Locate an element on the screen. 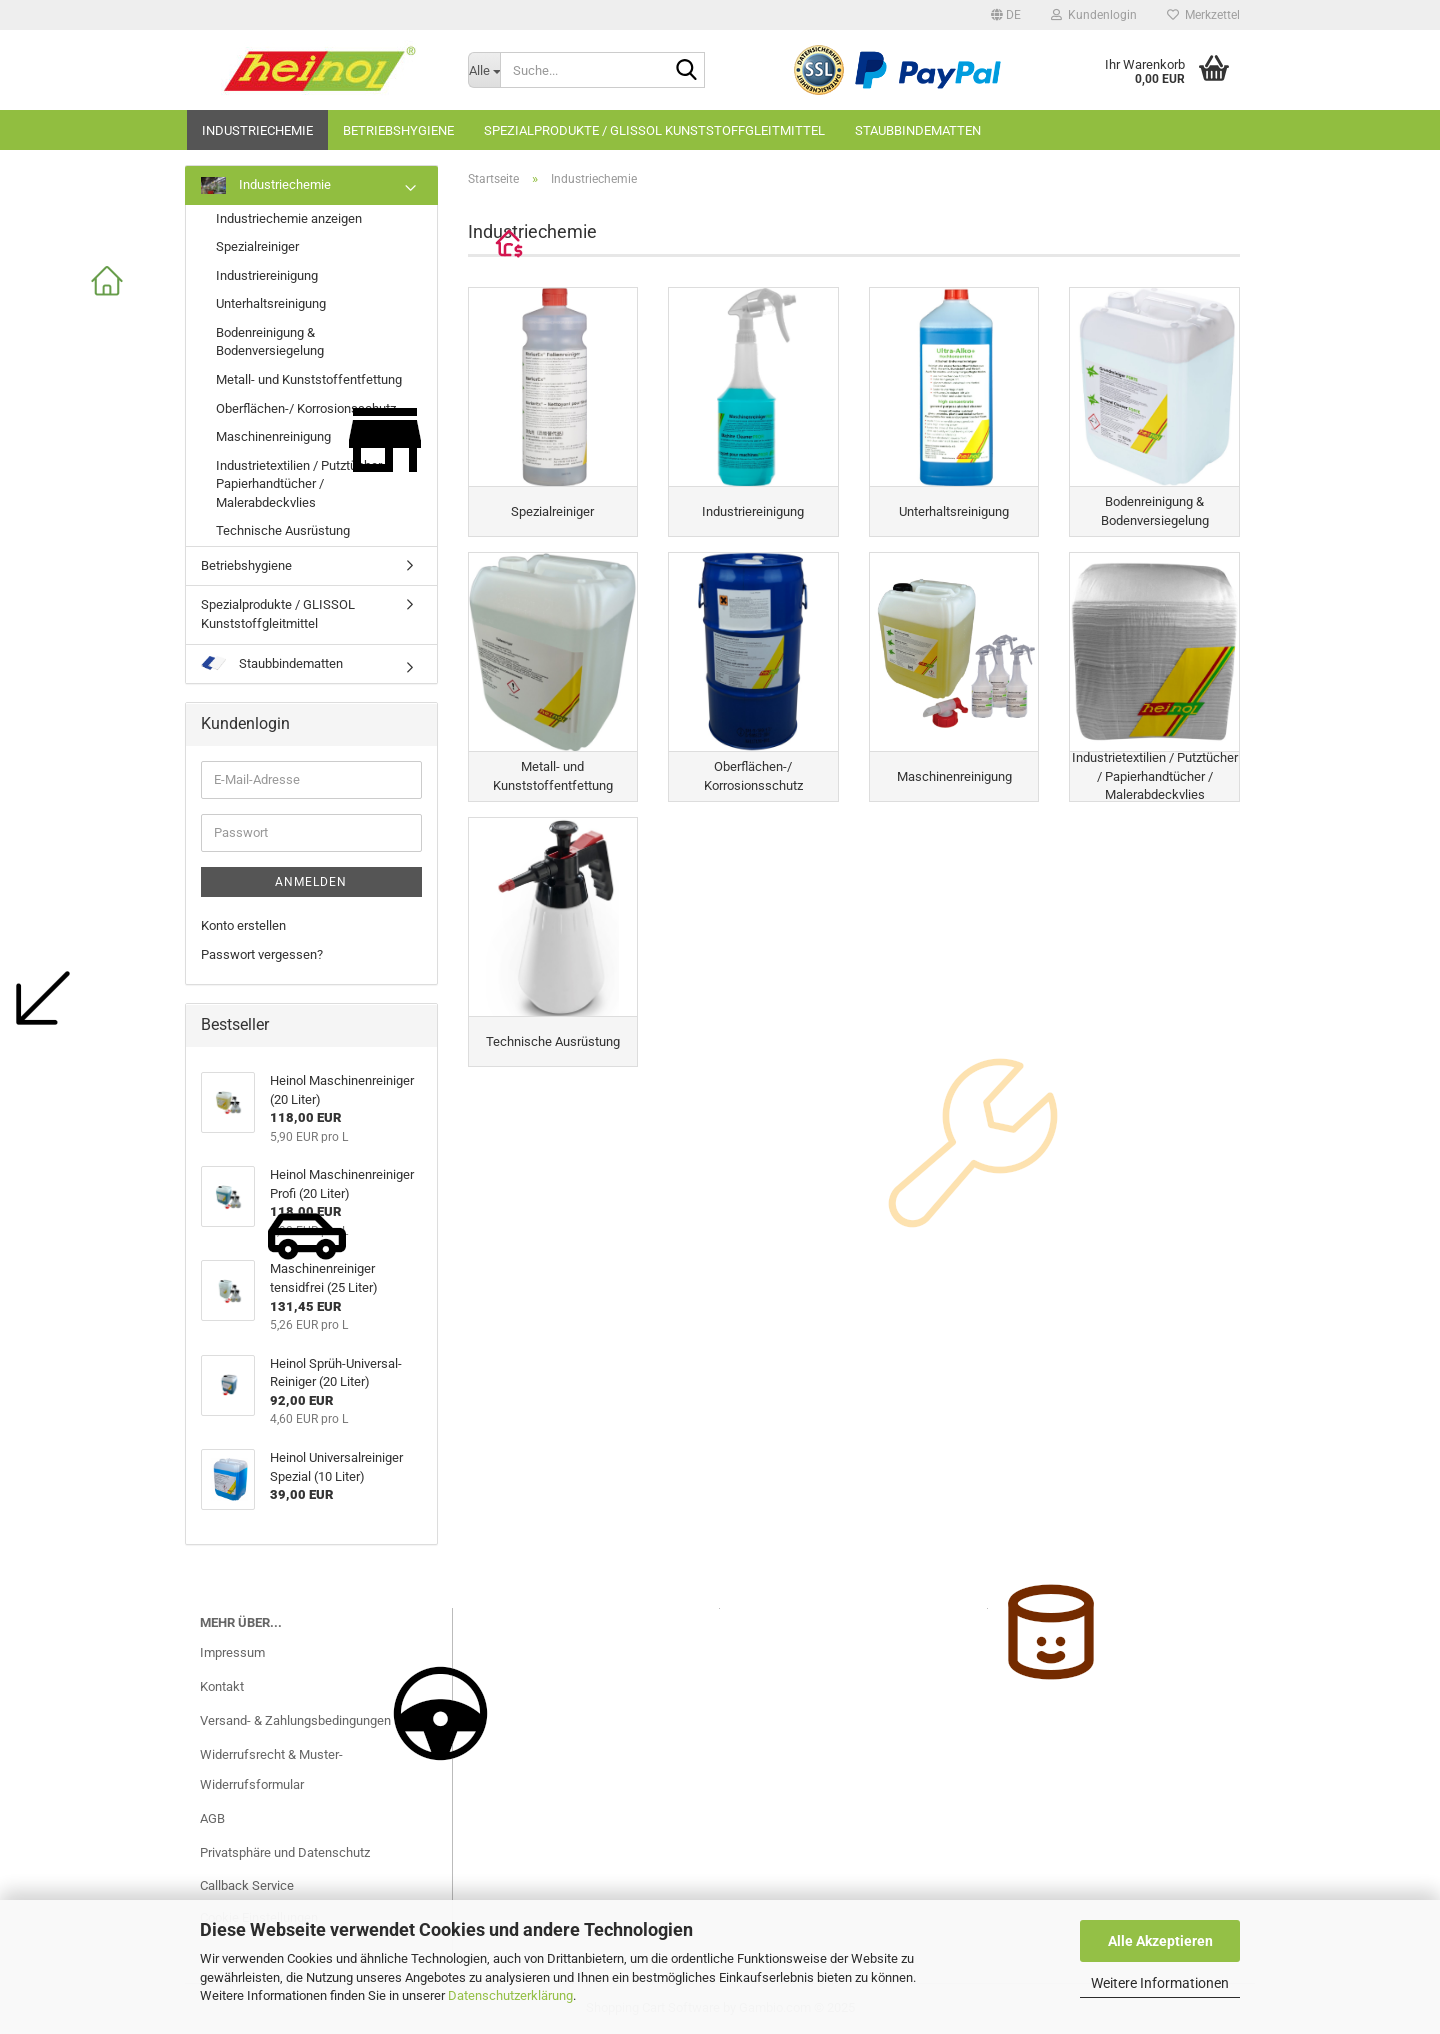 This screenshot has height=2034, width=1440. indicates a healthy or happy database status is located at coordinates (1051, 1632).